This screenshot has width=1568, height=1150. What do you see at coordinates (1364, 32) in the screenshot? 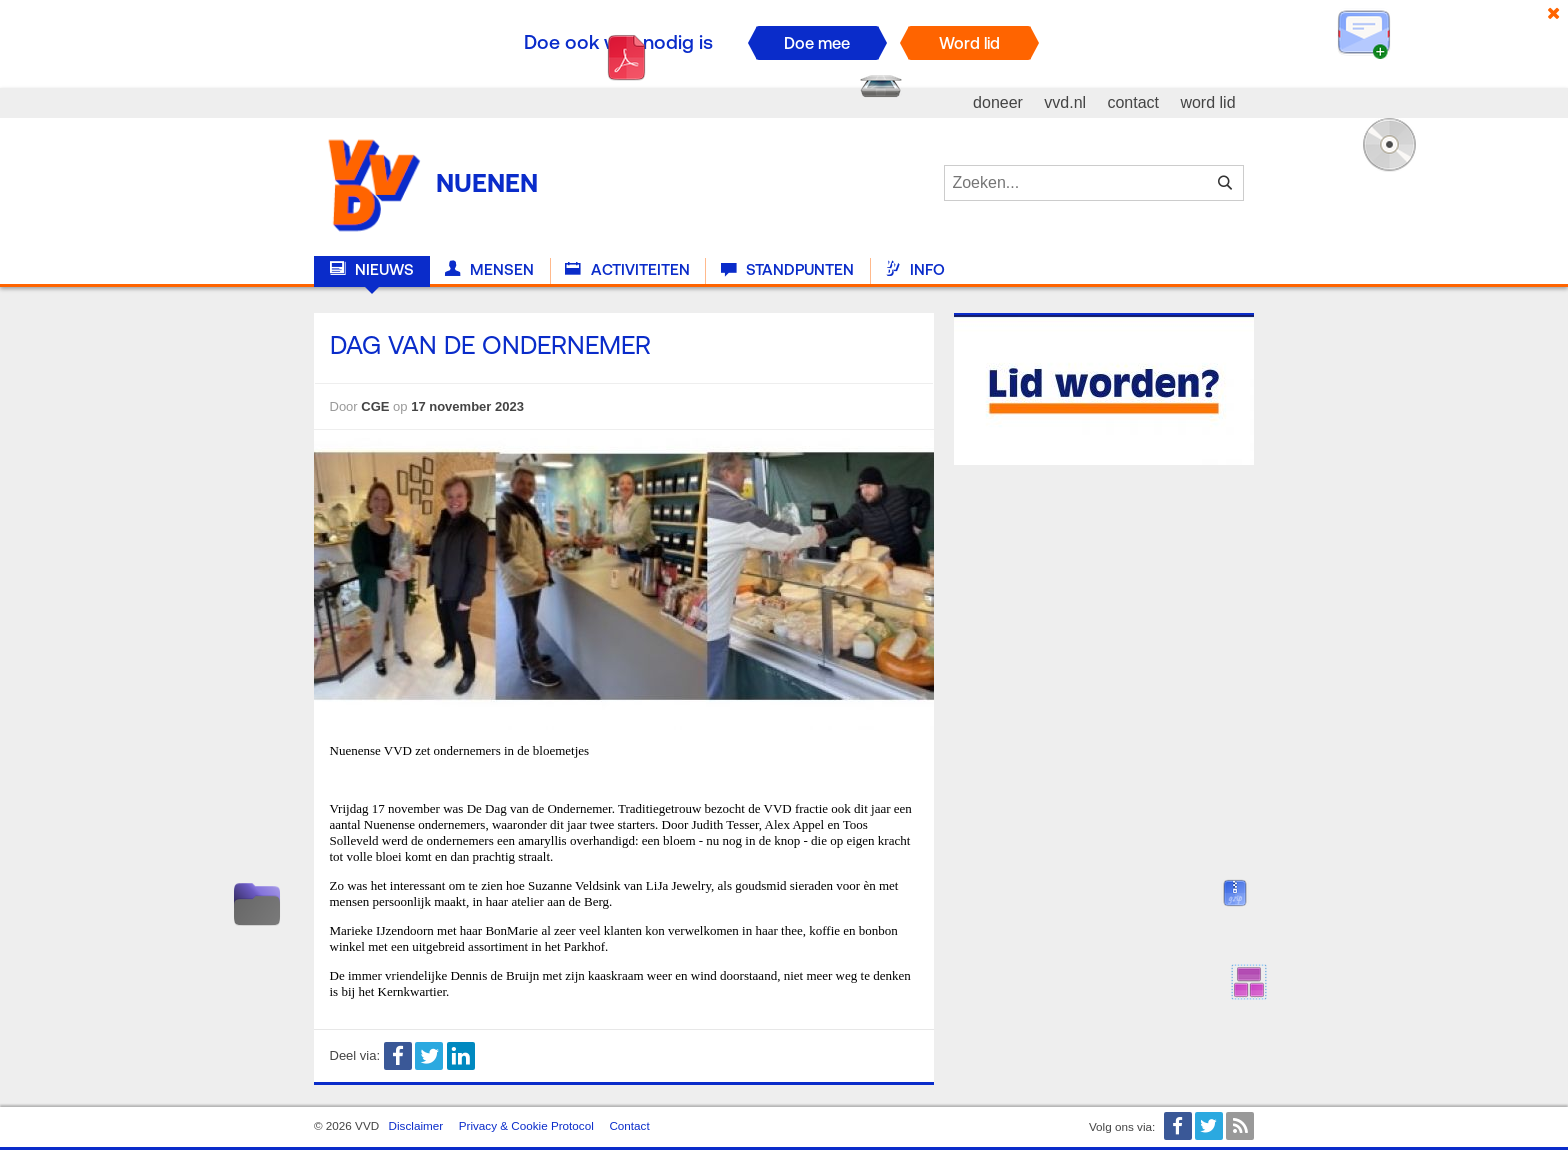
I see `compose a new email message` at bounding box center [1364, 32].